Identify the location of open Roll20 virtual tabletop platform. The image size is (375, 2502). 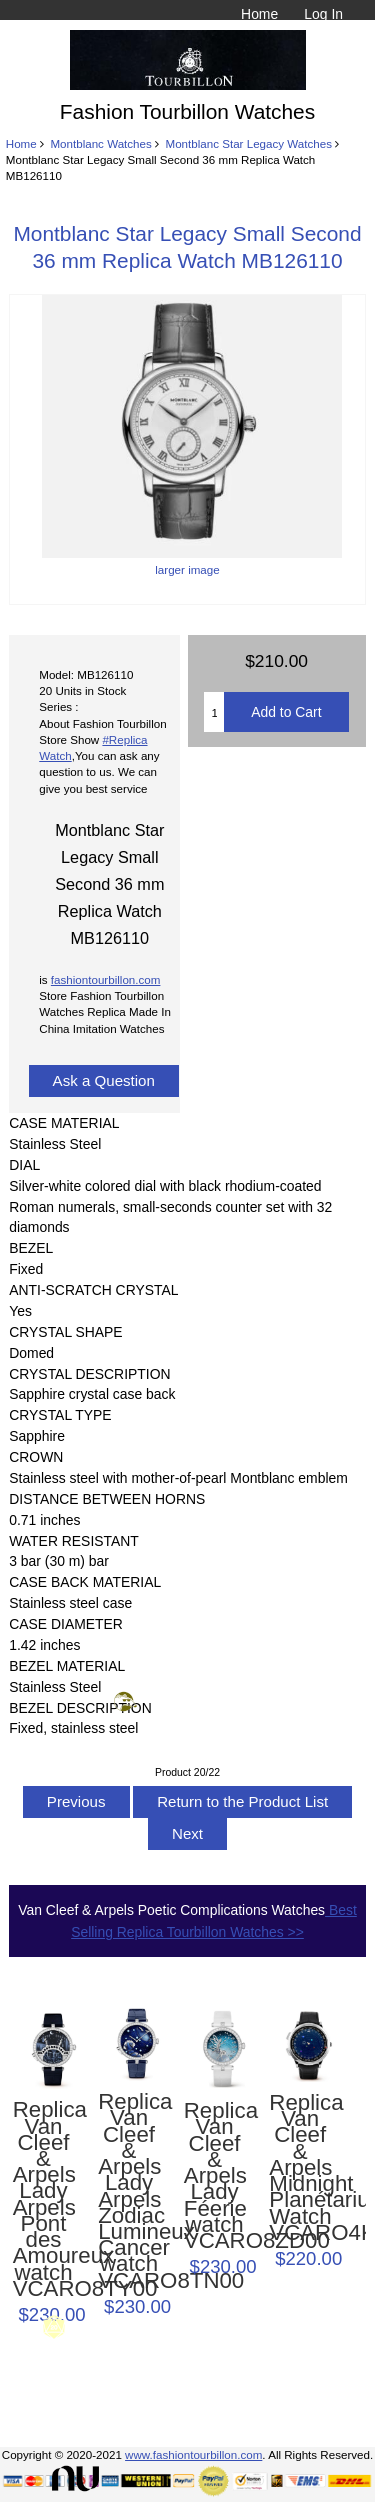
(54, 2327).